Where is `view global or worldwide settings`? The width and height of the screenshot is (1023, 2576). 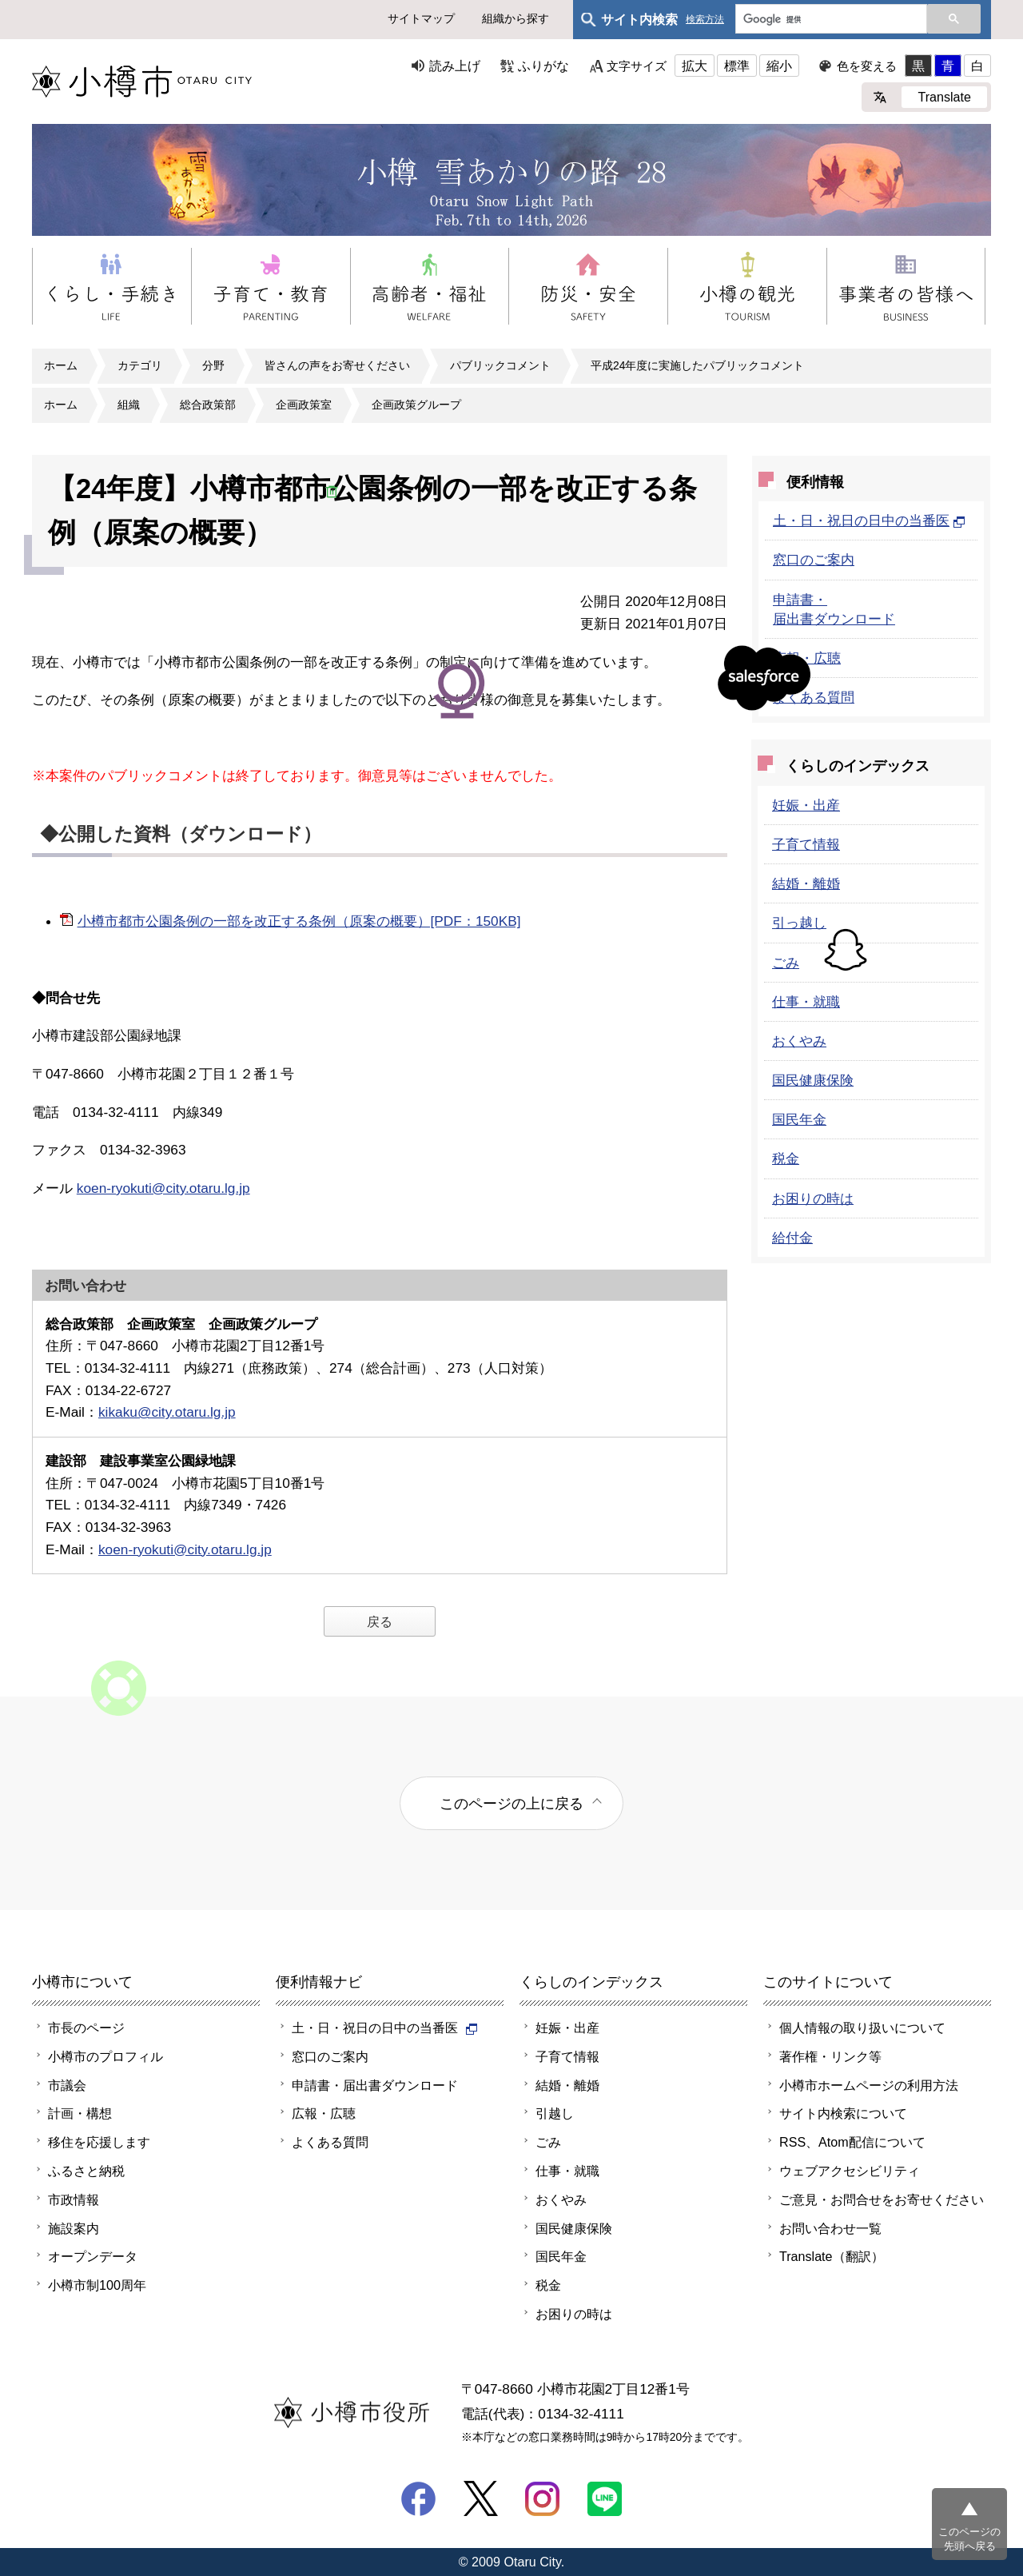
view global or worldwide settings is located at coordinates (457, 688).